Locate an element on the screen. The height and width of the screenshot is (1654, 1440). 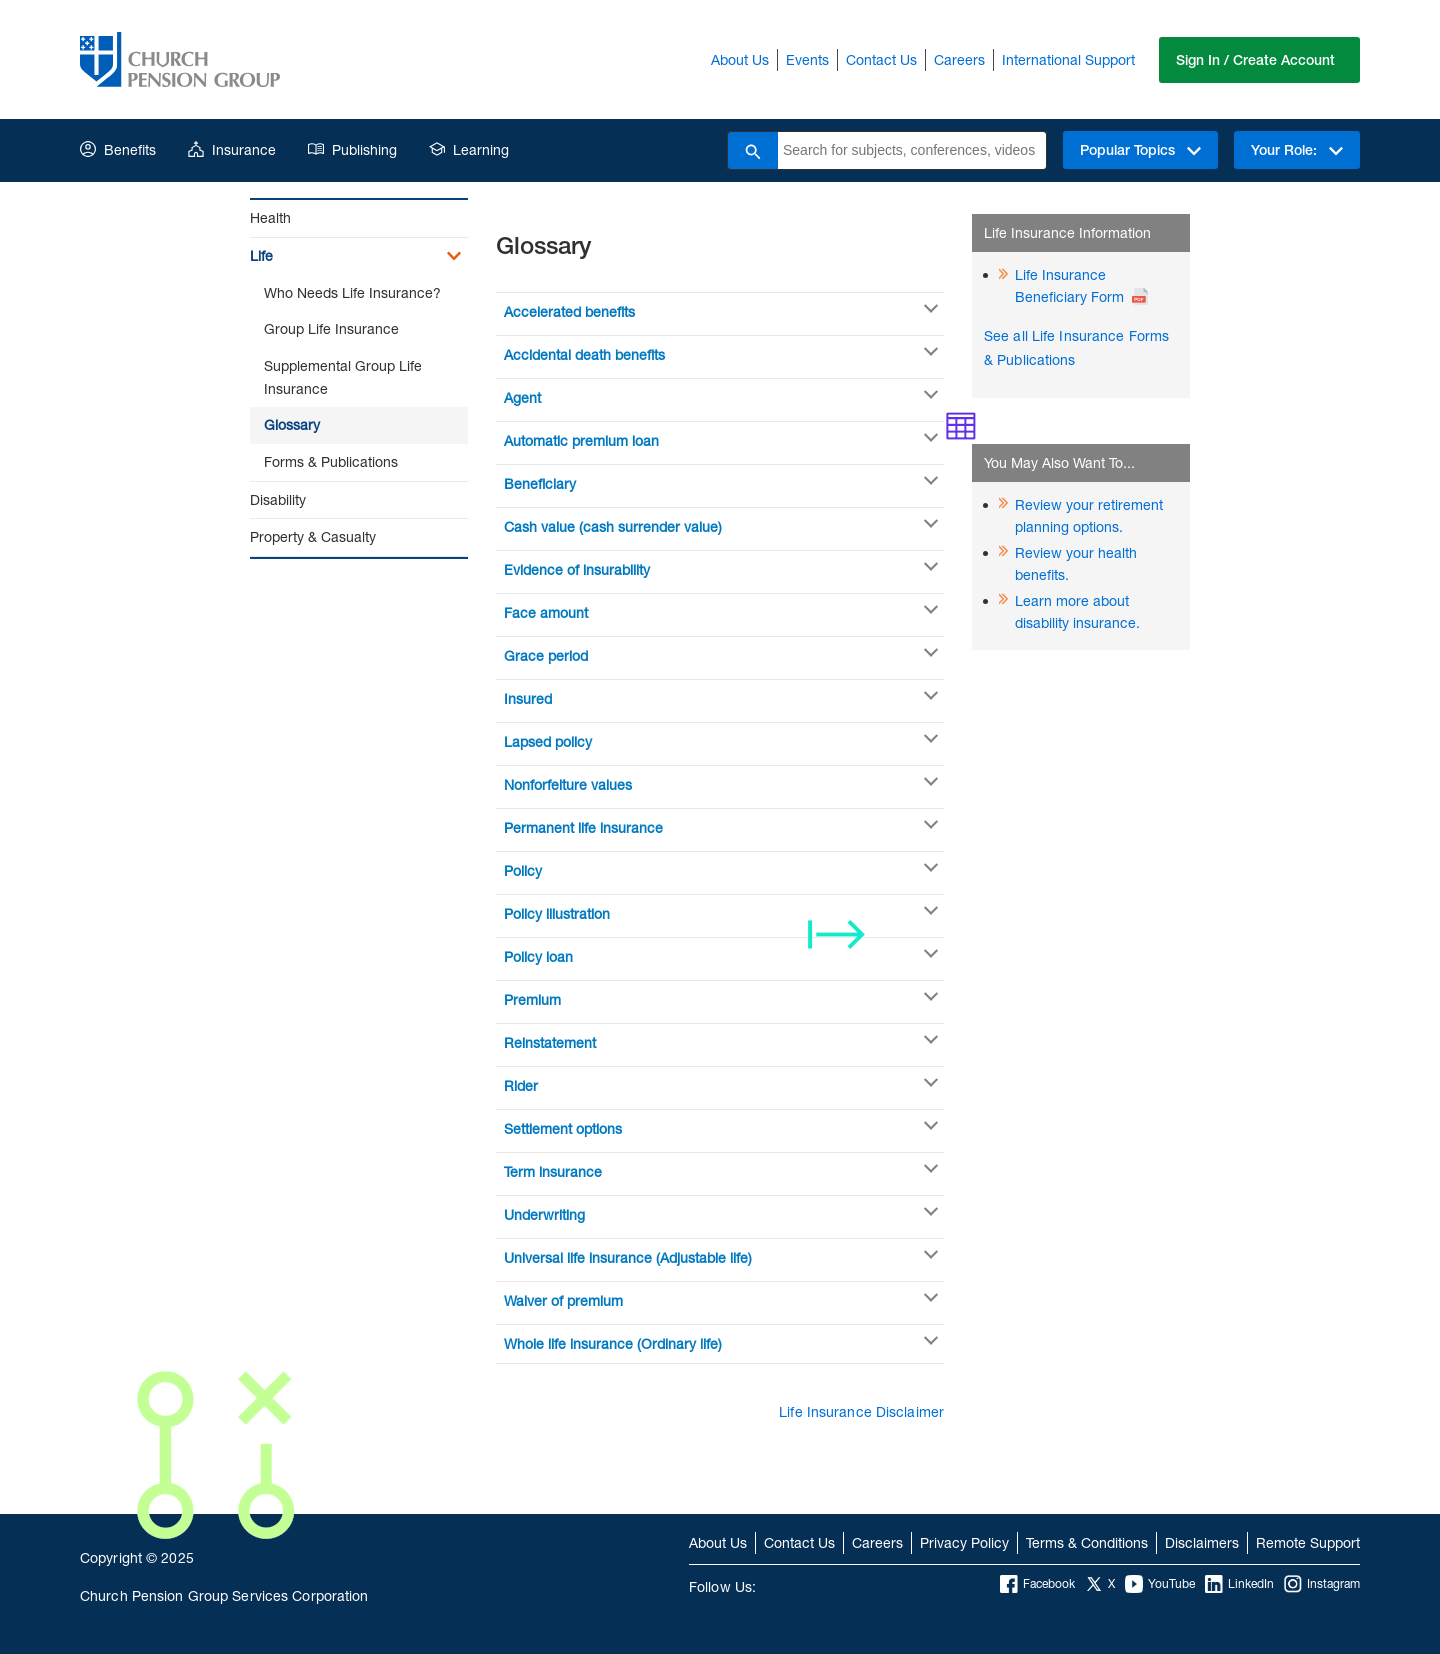
insert or view a data table is located at coordinates (962, 426).